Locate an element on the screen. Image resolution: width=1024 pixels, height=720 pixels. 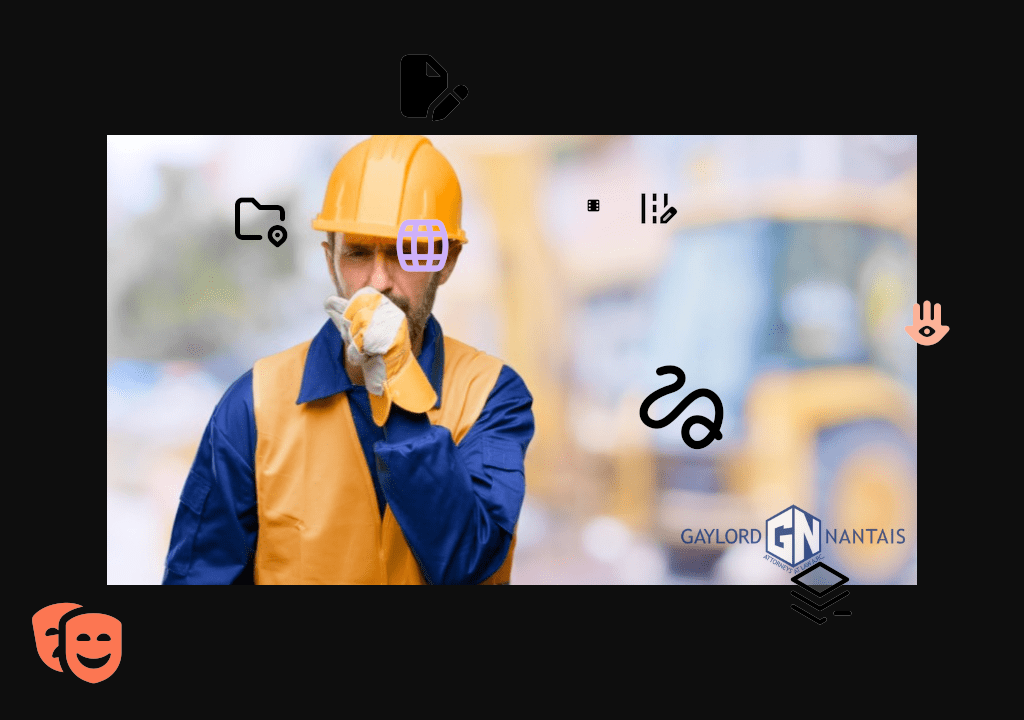
access theater or entertainment category is located at coordinates (78, 643).